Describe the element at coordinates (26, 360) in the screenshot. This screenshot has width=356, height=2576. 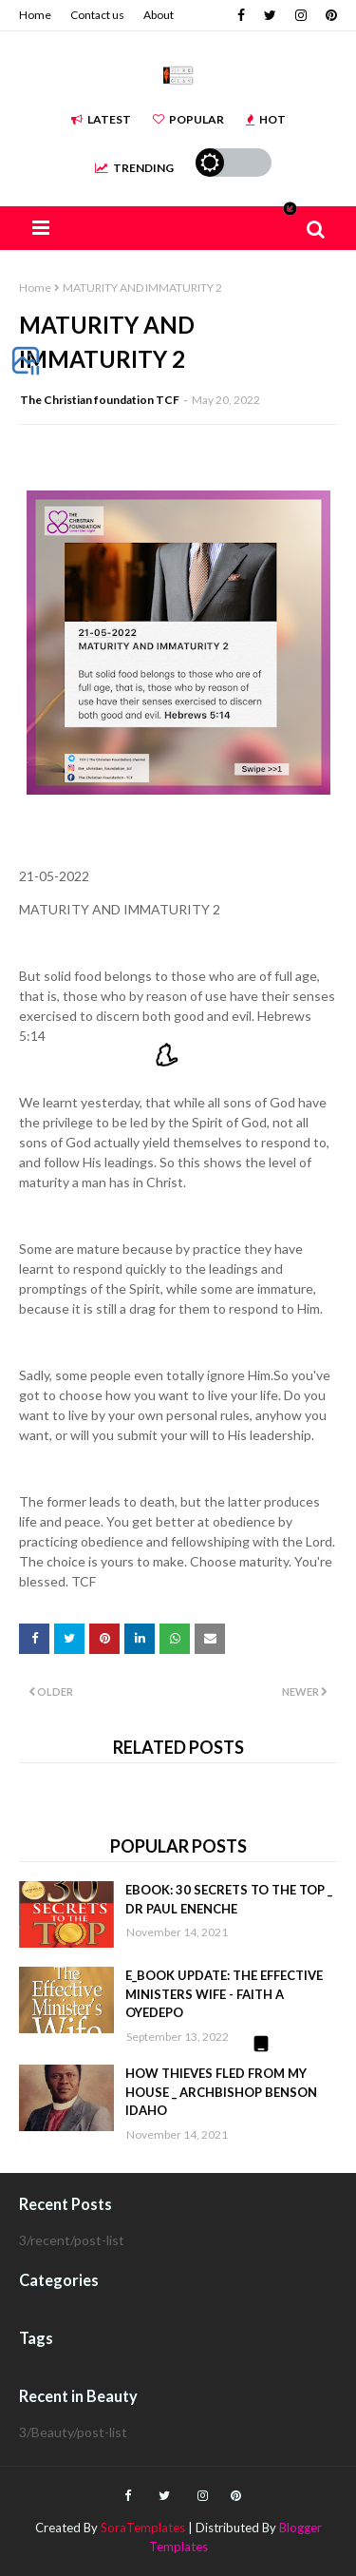
I see `pause photo slideshow or gallery playback` at that location.